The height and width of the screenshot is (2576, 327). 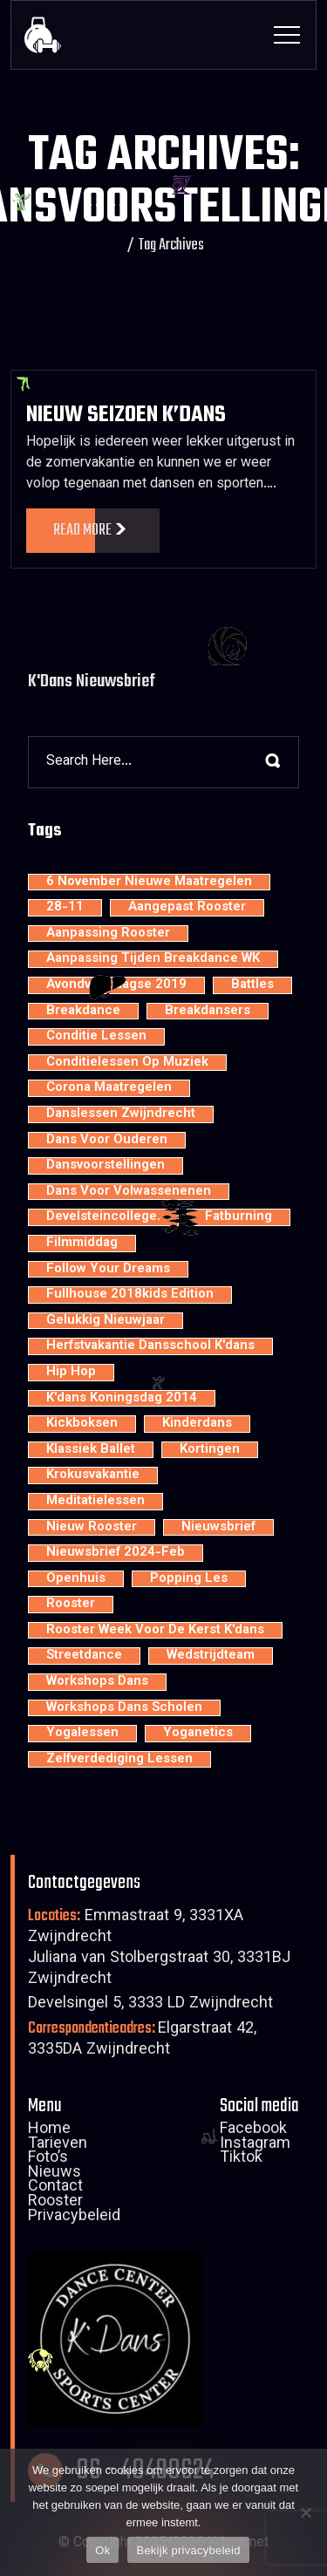 What do you see at coordinates (159, 1383) in the screenshot?
I see `view character anatomy or internal stats` at bounding box center [159, 1383].